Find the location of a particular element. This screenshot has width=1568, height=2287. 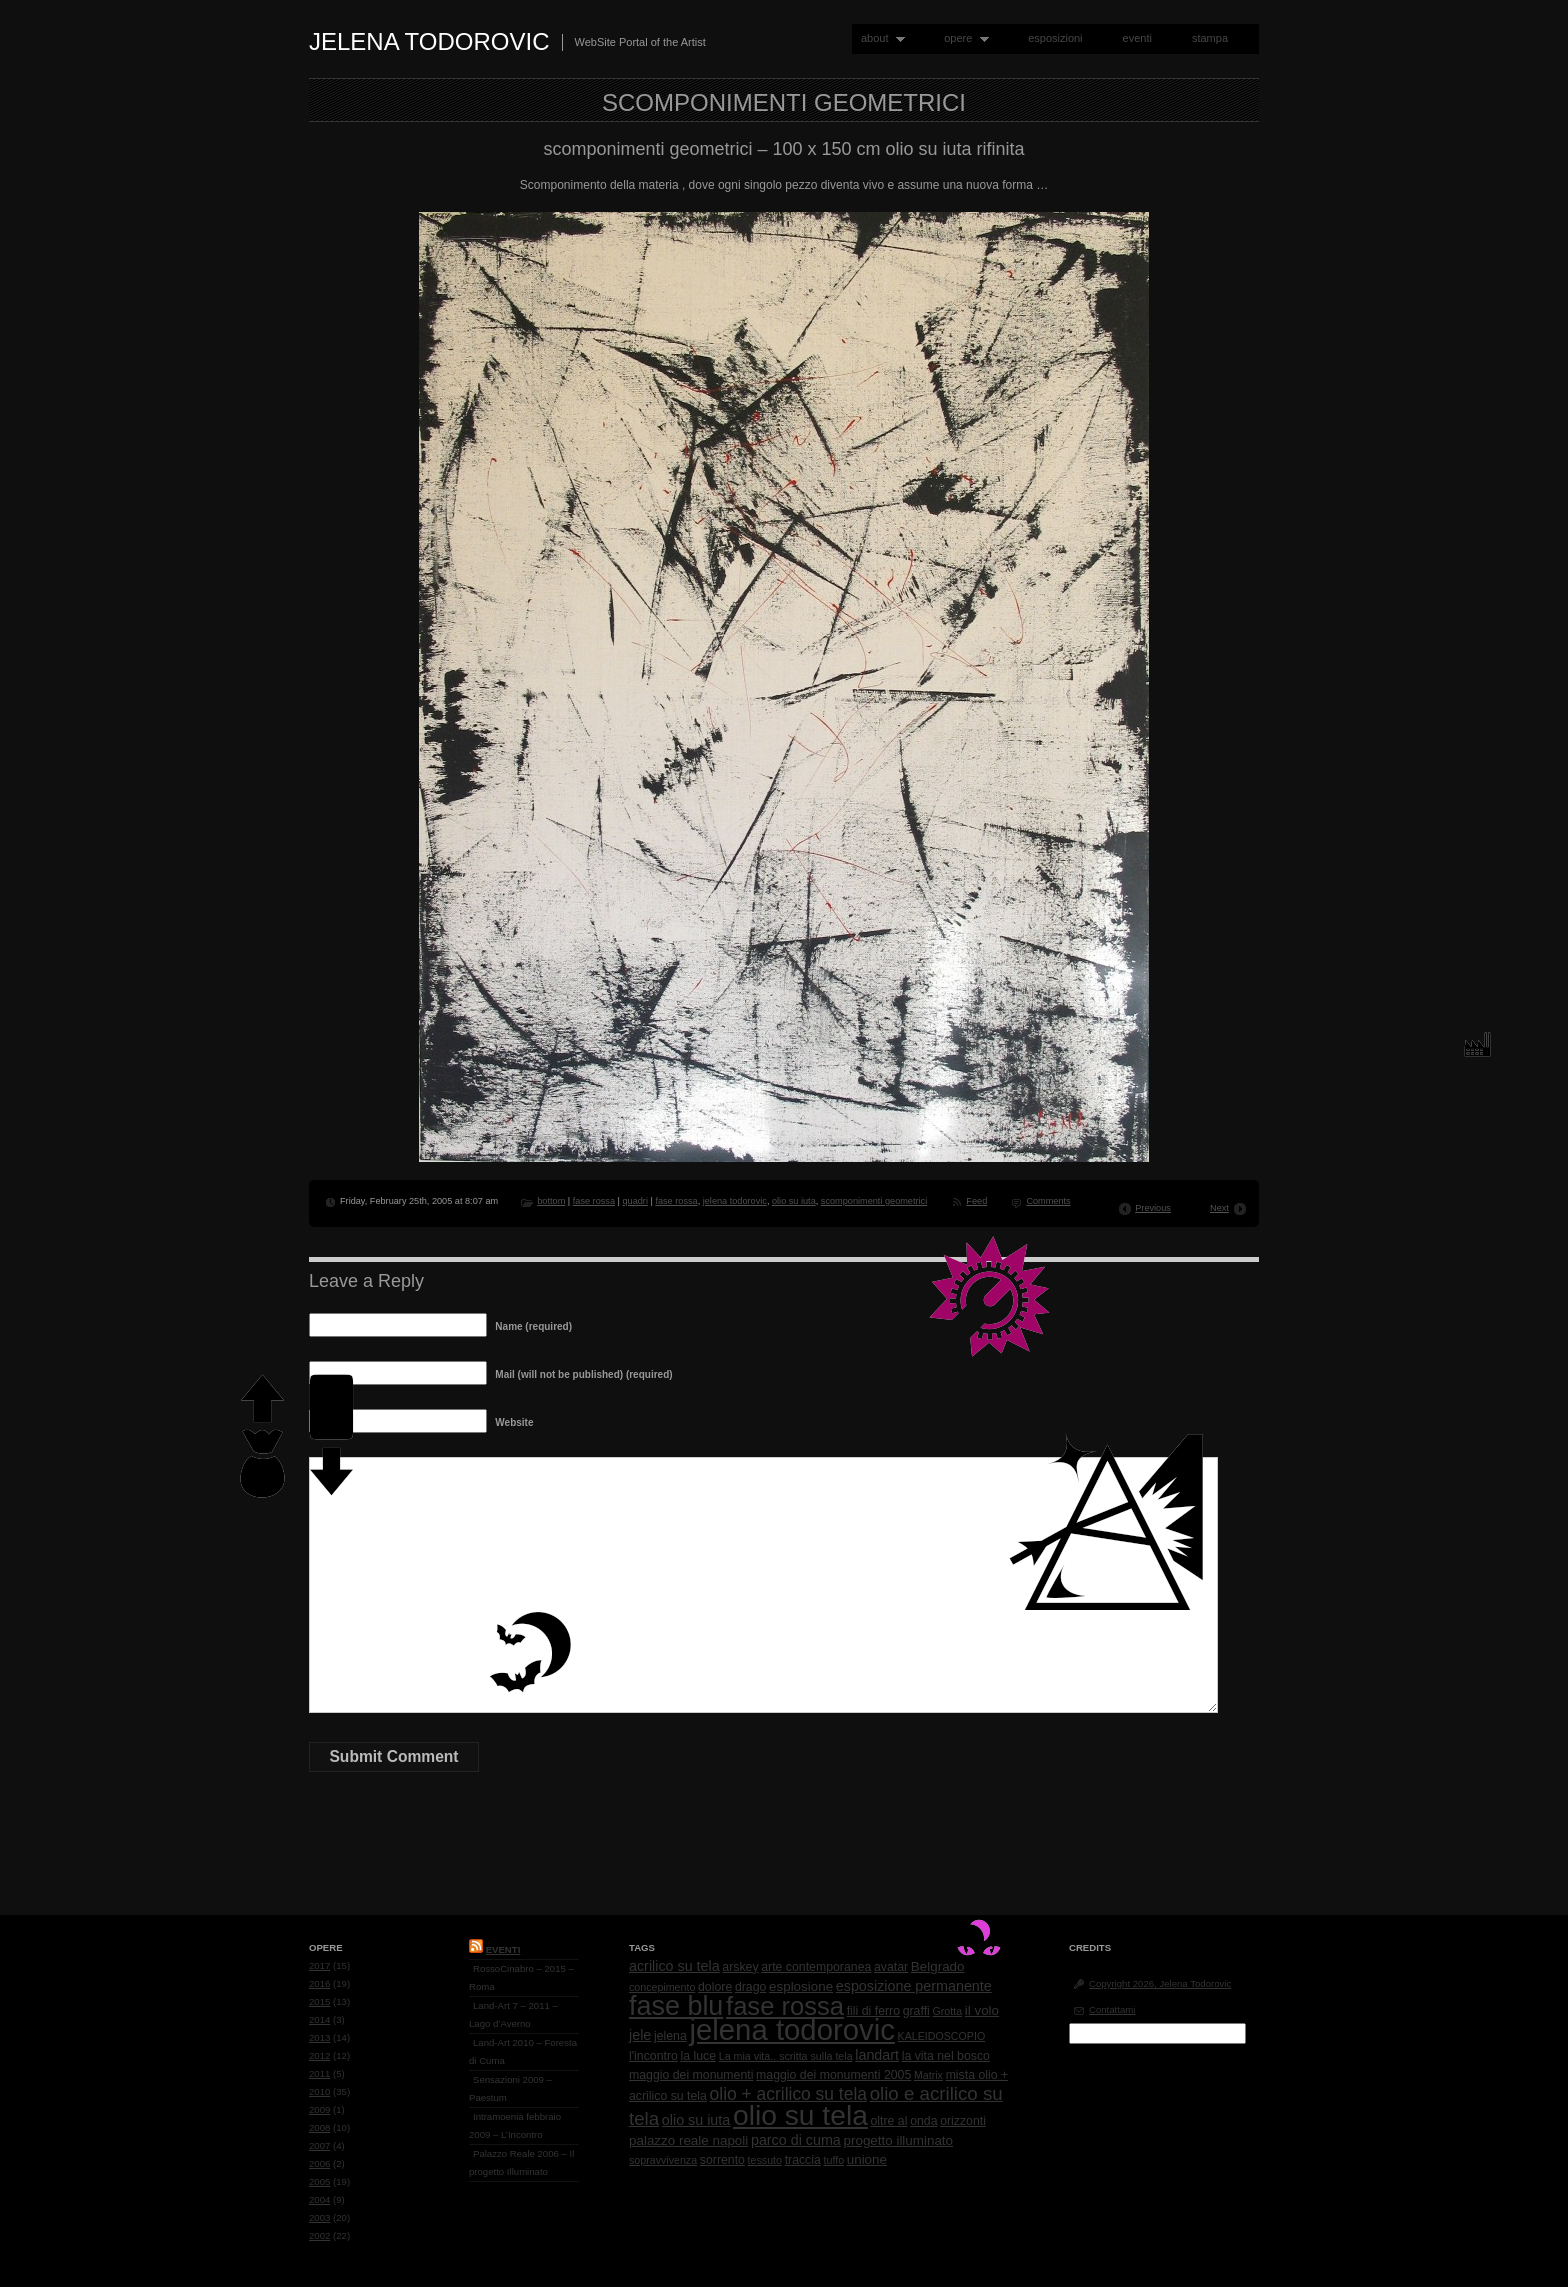

toggle night vision mode is located at coordinates (979, 1940).